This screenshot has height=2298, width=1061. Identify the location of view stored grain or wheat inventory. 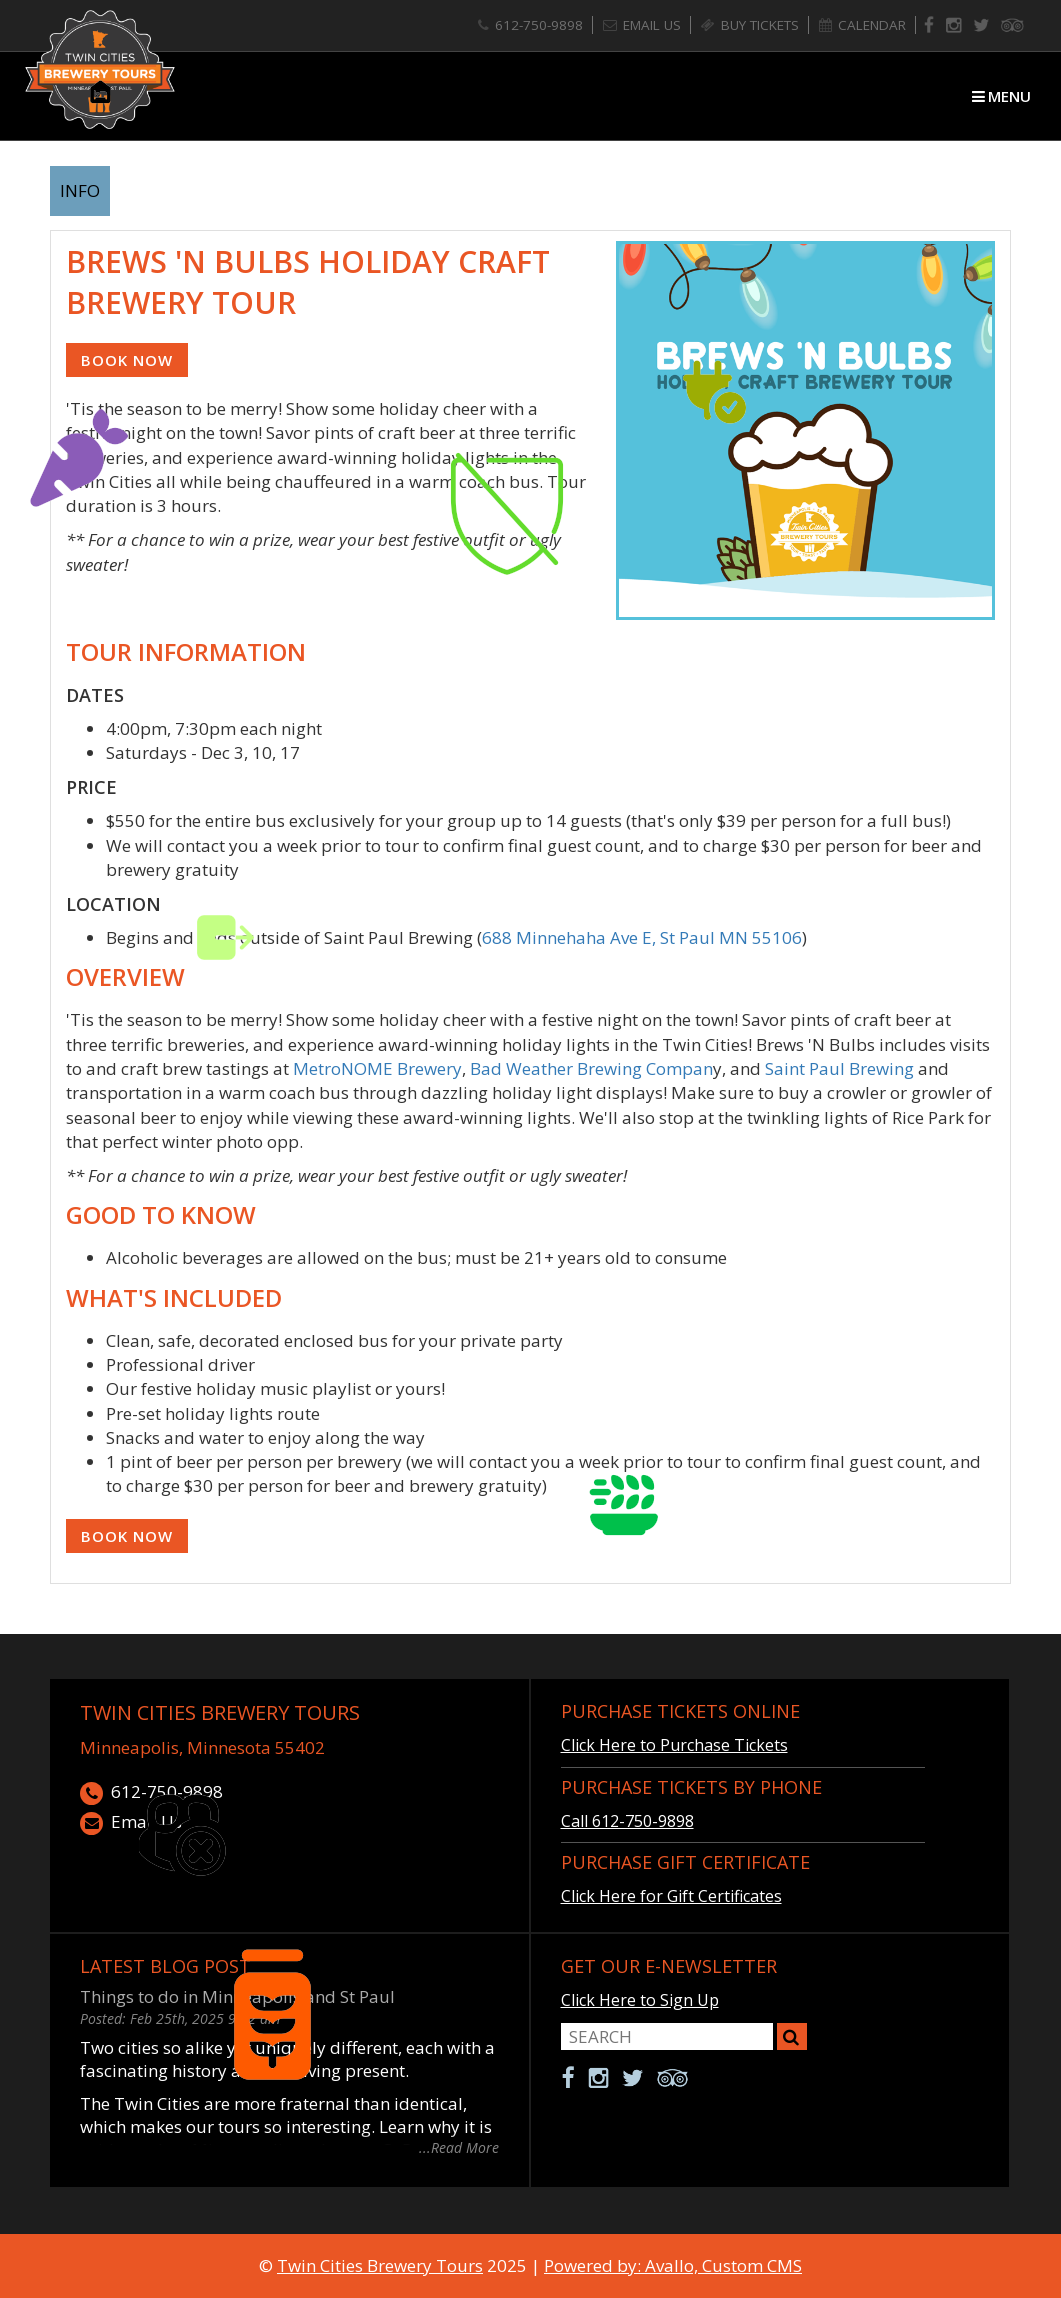
(272, 2018).